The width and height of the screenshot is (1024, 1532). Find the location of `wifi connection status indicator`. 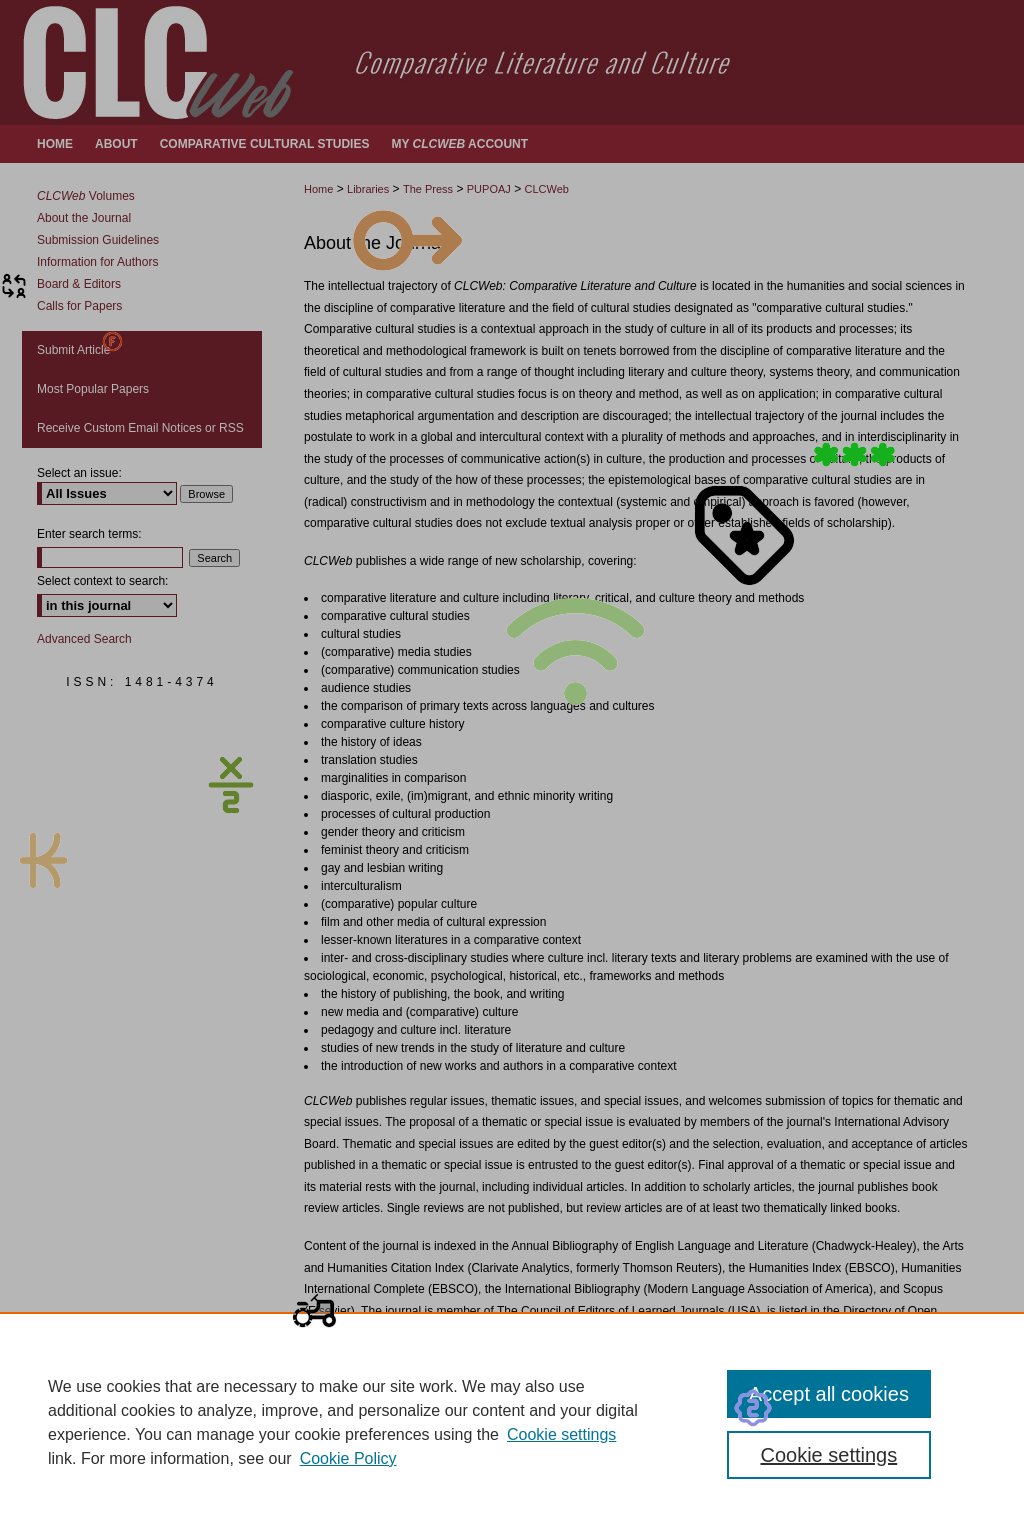

wifi connection status indicator is located at coordinates (575, 651).